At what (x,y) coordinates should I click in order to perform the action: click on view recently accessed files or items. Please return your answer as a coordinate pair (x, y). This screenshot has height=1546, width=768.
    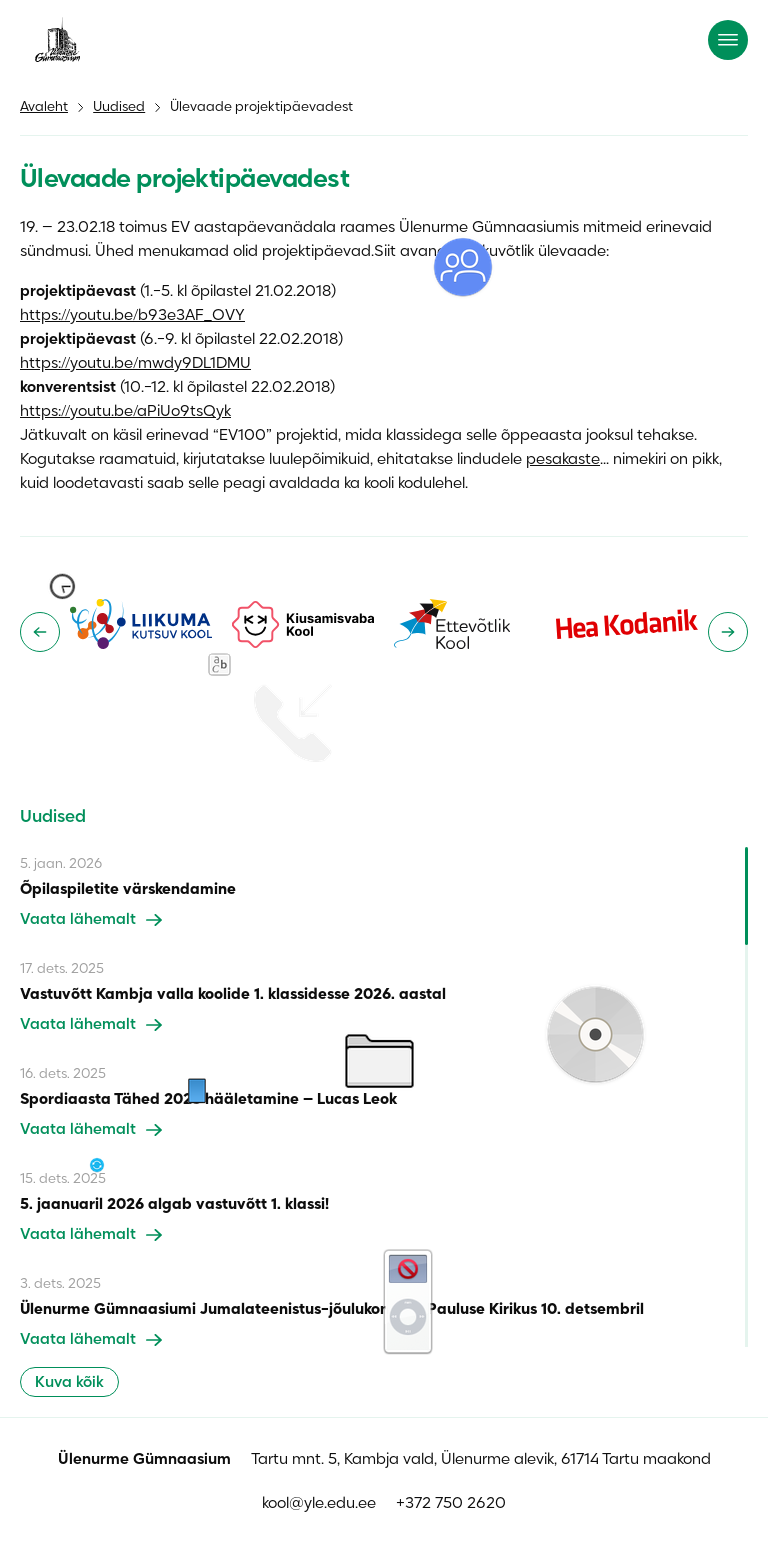
    Looking at the image, I should click on (61, 585).